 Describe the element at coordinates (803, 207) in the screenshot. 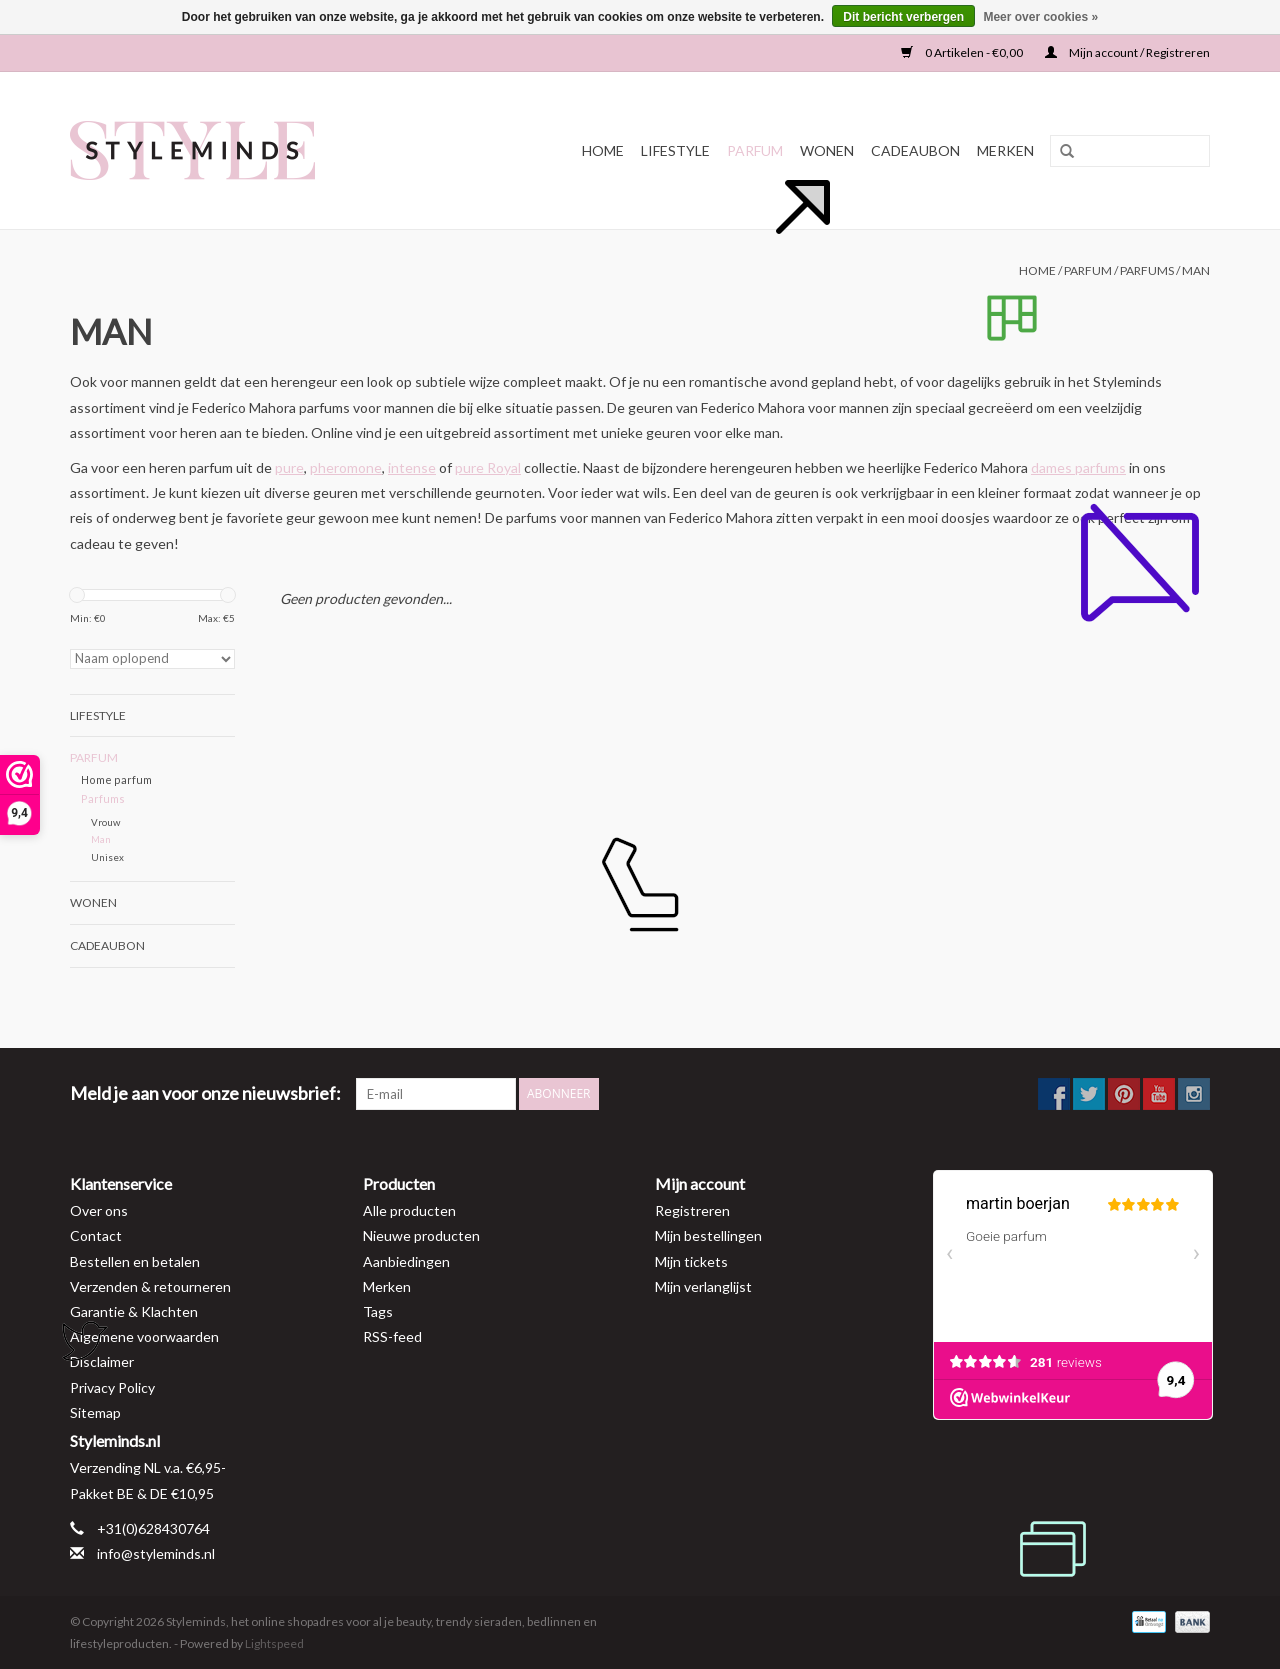

I see `open link in new tab or window` at that location.